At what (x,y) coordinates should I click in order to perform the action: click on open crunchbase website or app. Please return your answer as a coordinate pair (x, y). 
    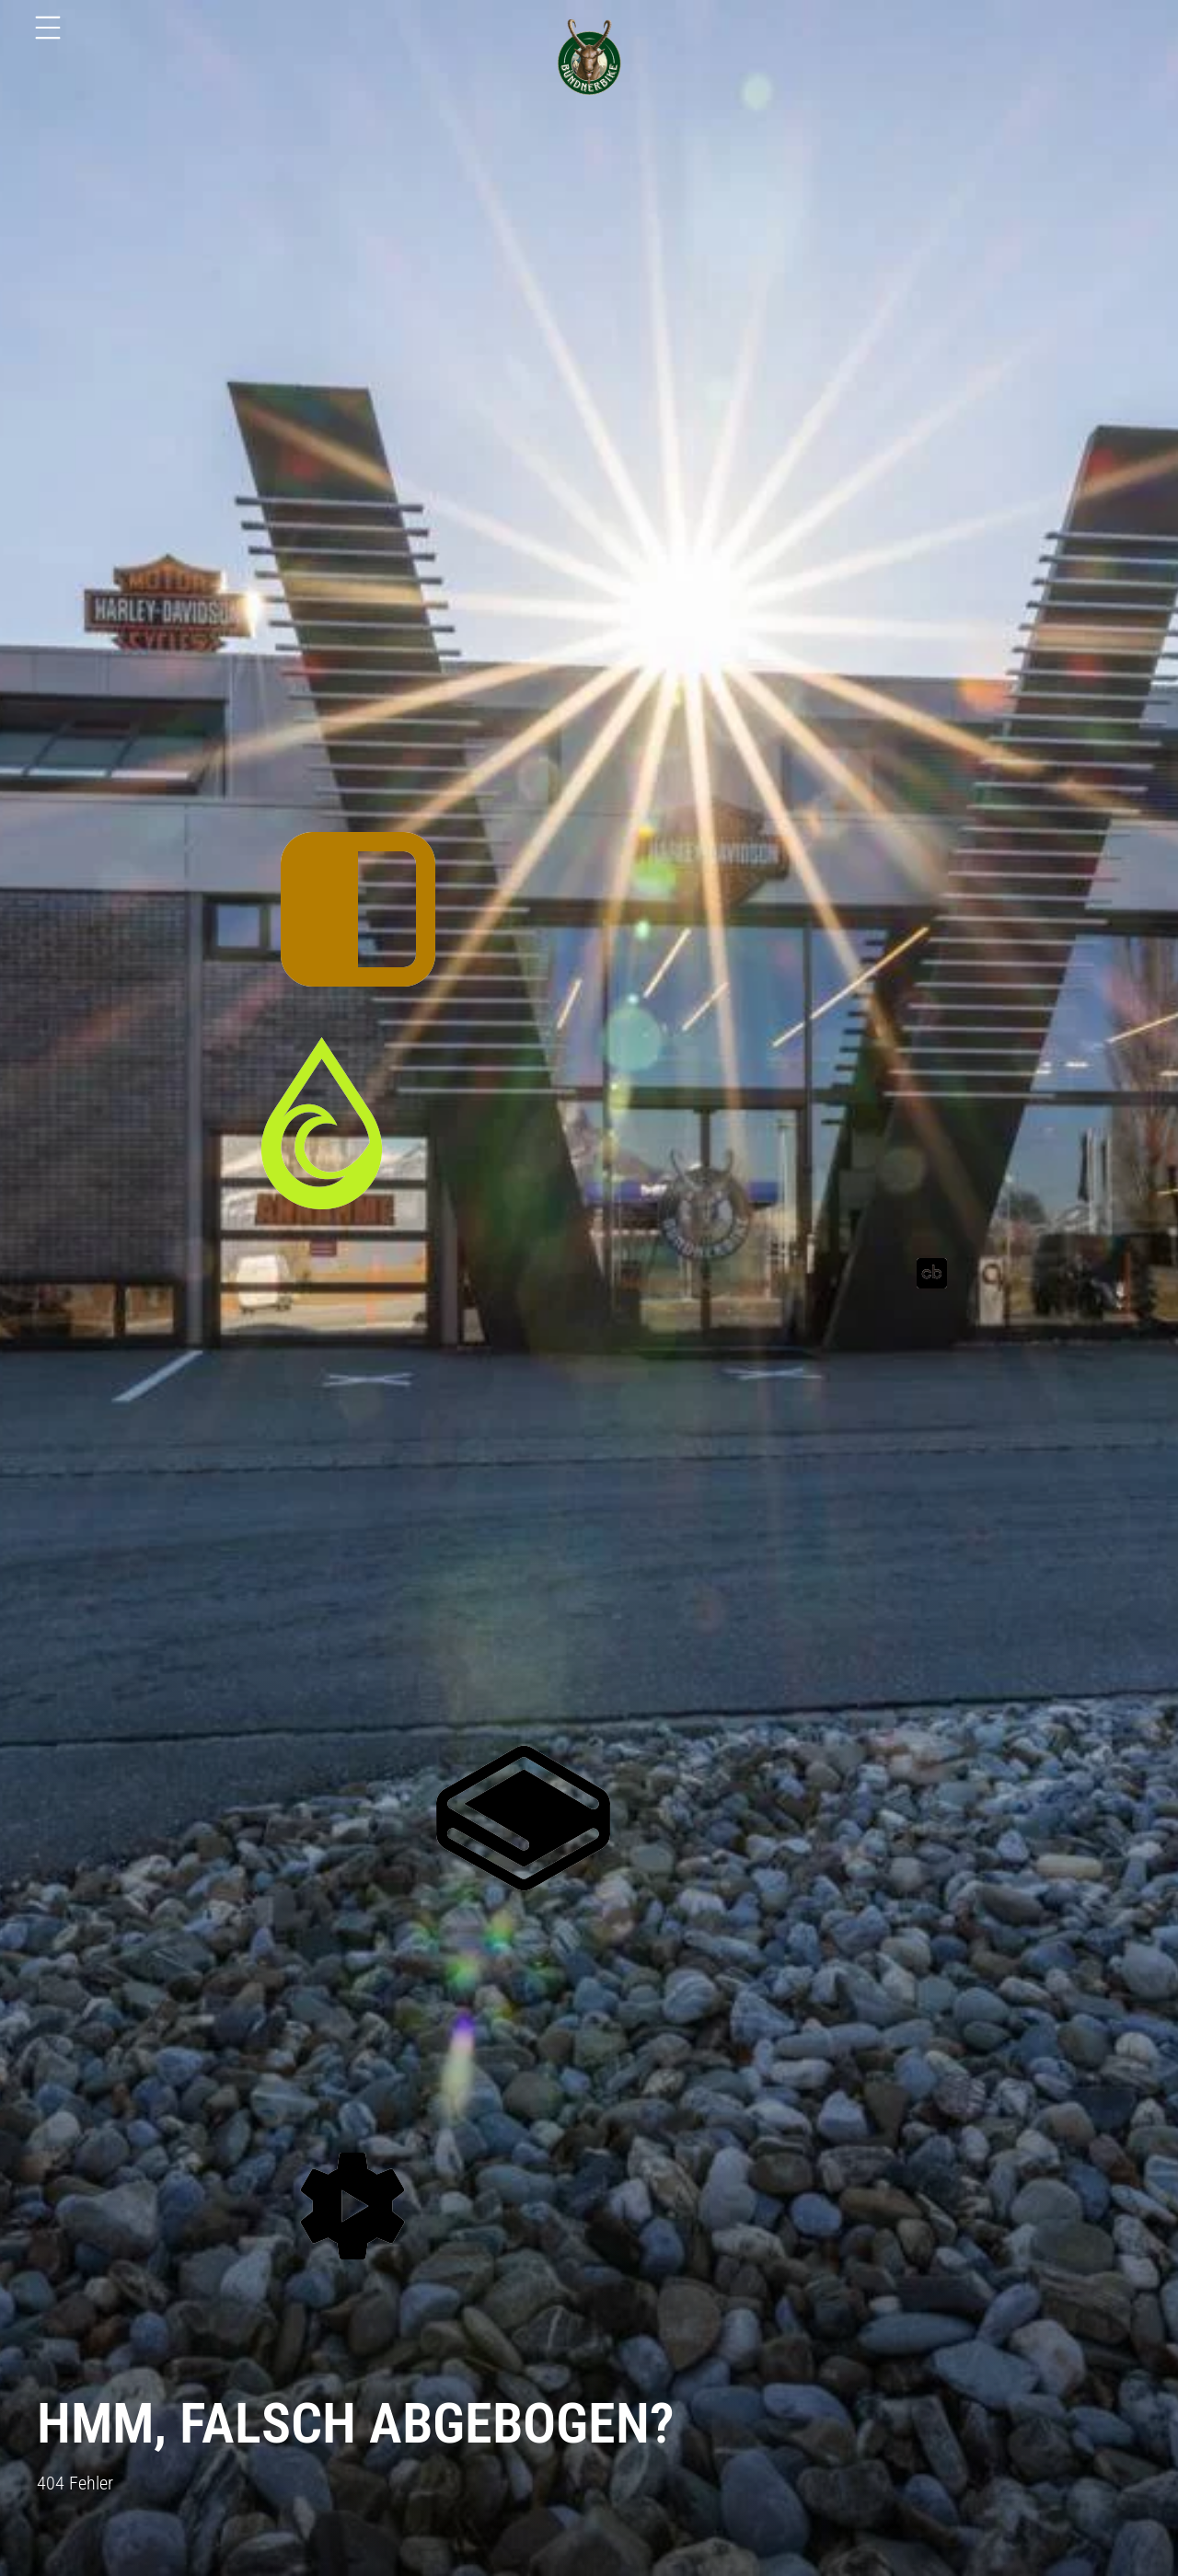
    Looking at the image, I should click on (931, 1273).